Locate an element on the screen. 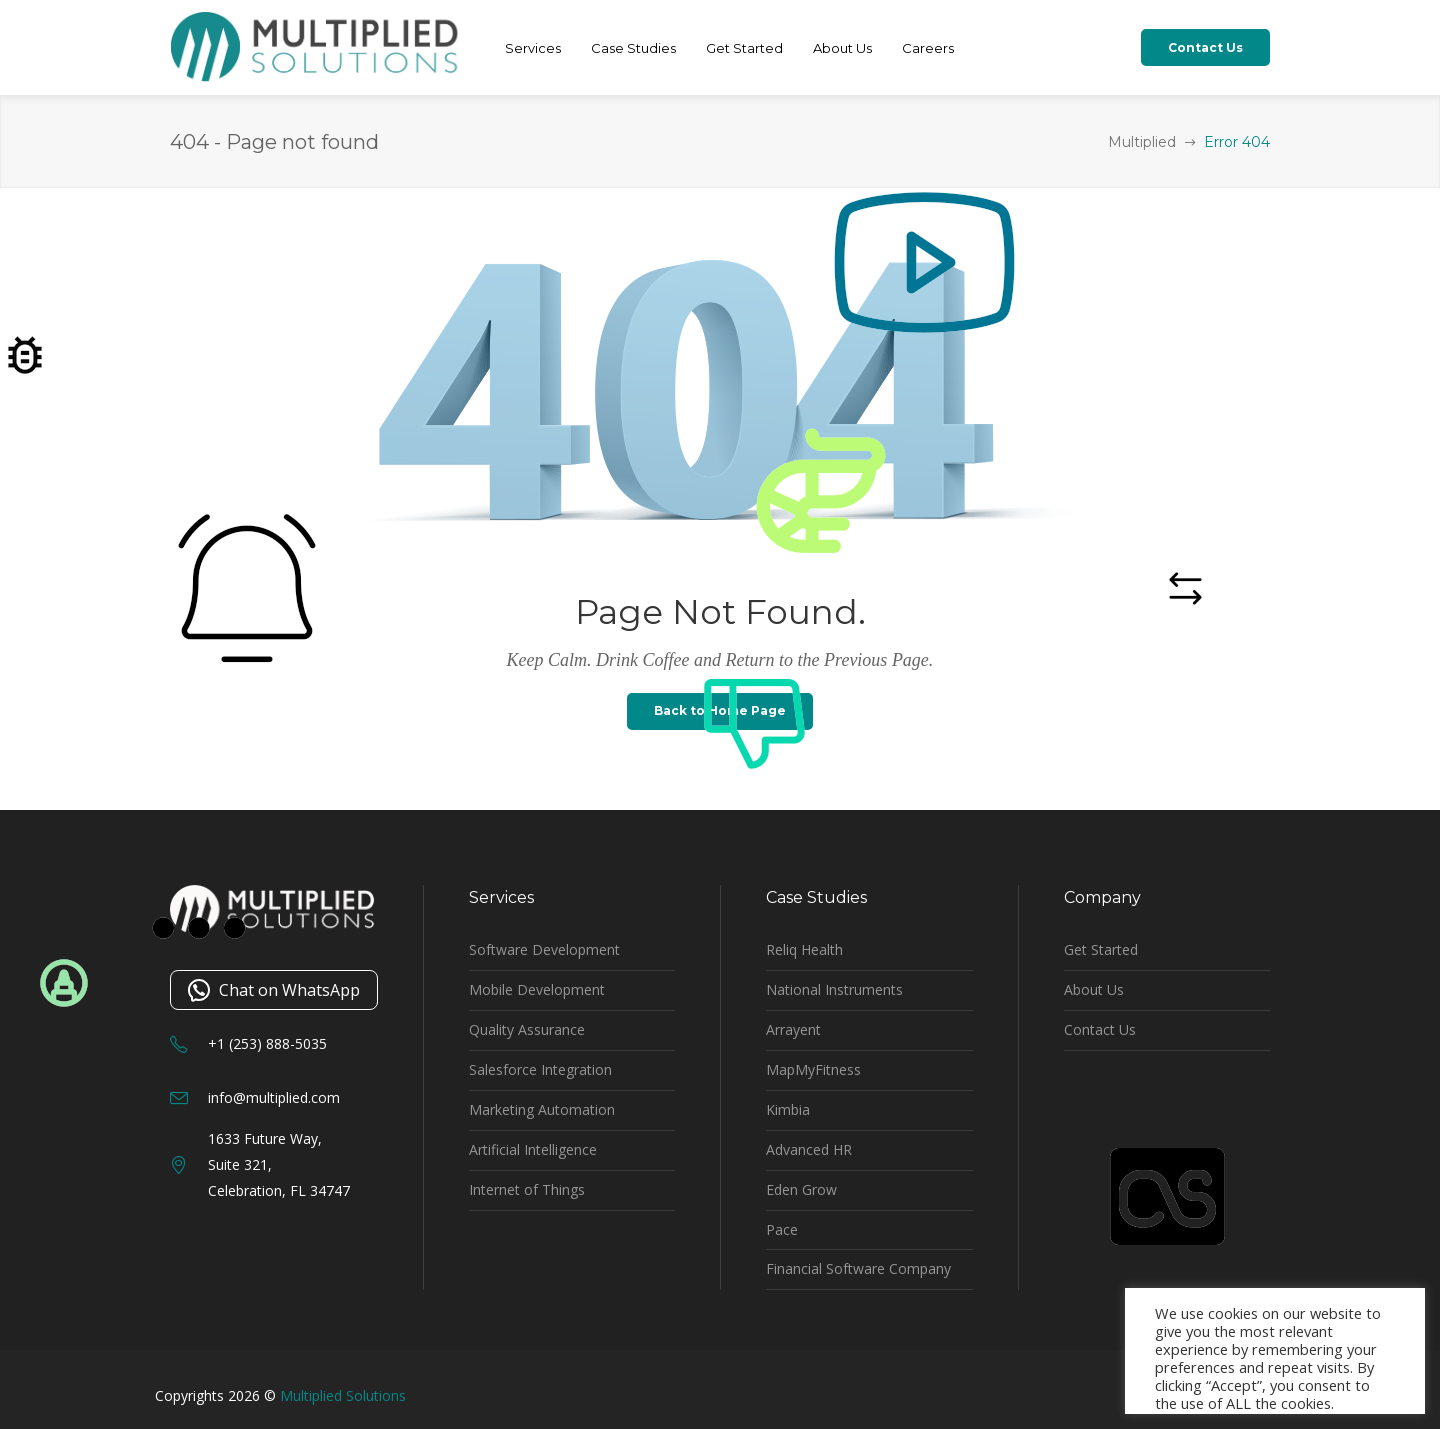  dislike or downvote content is located at coordinates (754, 718).